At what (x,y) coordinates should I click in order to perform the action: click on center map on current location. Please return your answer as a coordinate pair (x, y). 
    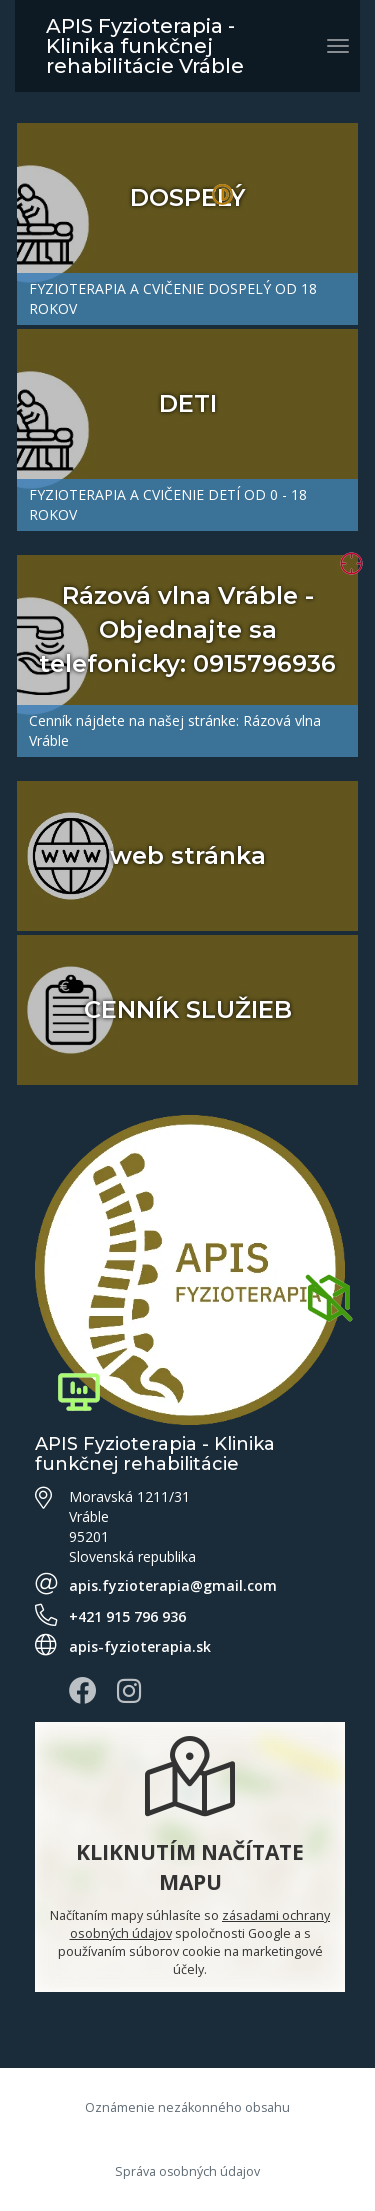
    Looking at the image, I should click on (351, 563).